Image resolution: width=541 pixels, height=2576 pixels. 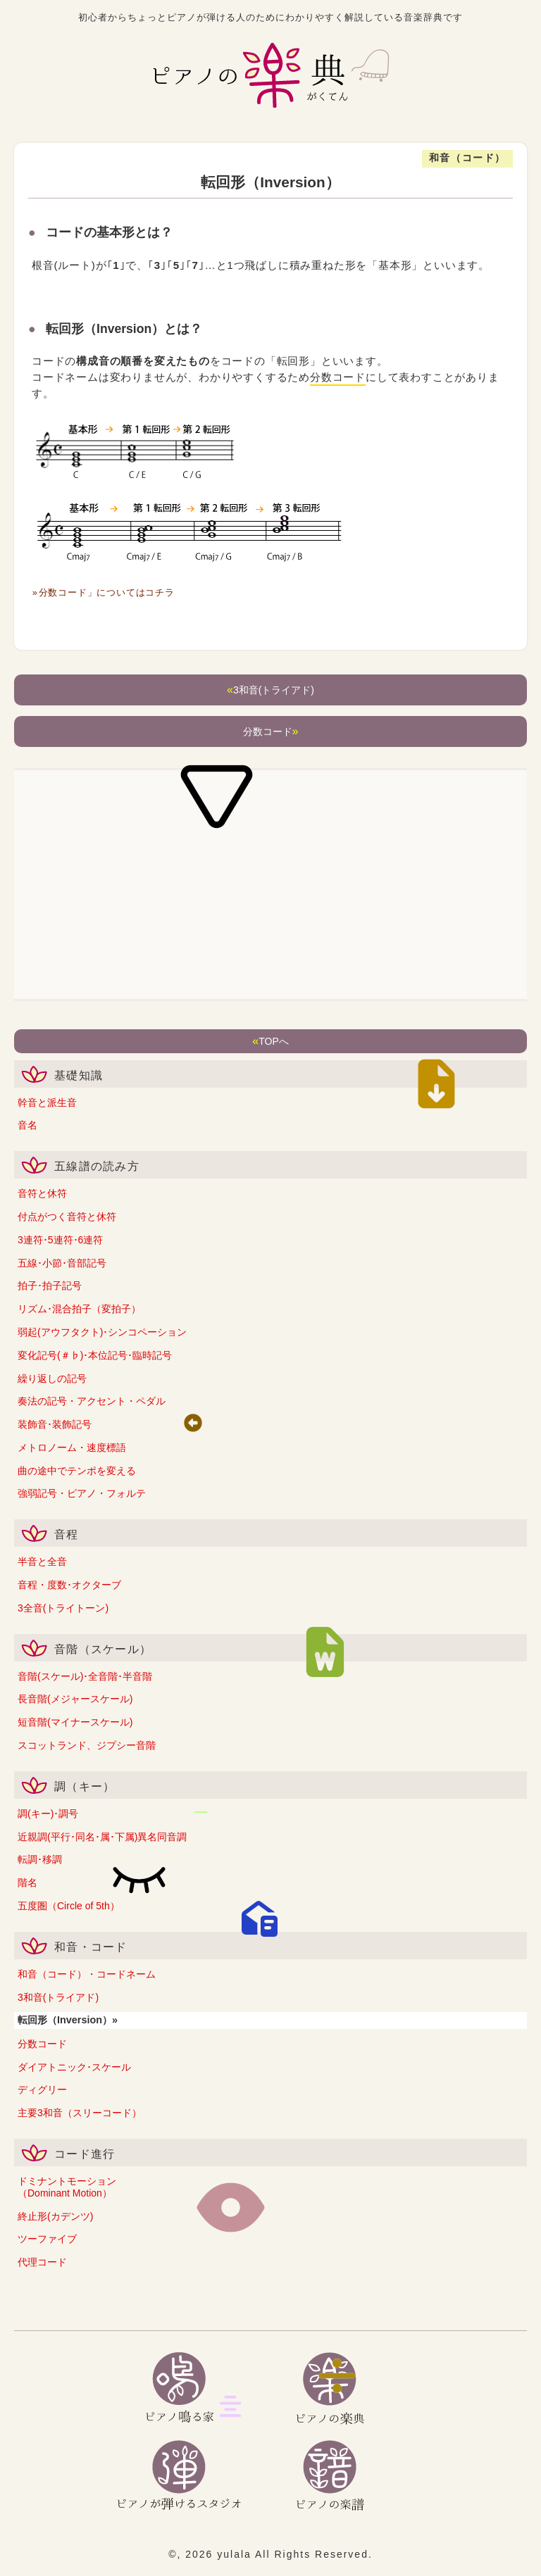 What do you see at coordinates (216, 794) in the screenshot?
I see `expand dropdown menu` at bounding box center [216, 794].